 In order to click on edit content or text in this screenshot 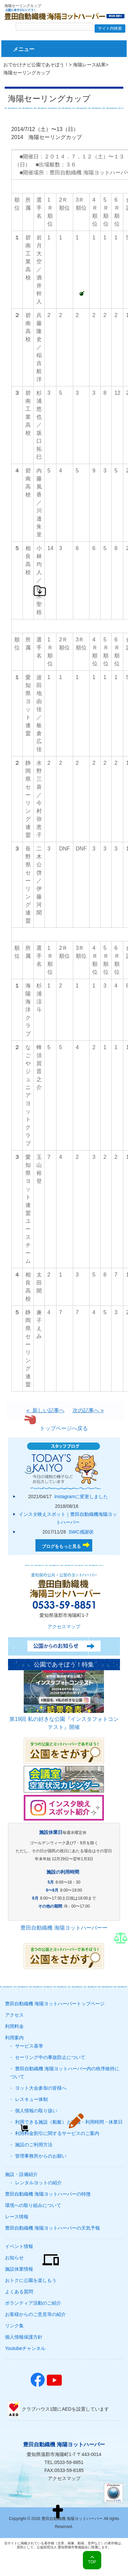, I will do `click(76, 2121)`.